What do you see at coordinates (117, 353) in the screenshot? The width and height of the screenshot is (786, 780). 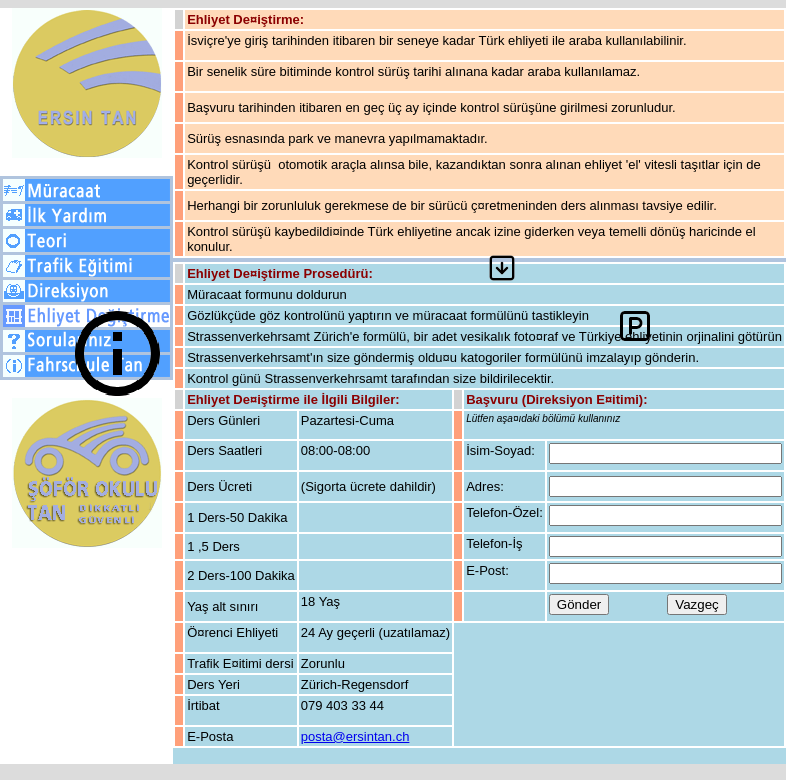 I see `view more information about this item` at bounding box center [117, 353].